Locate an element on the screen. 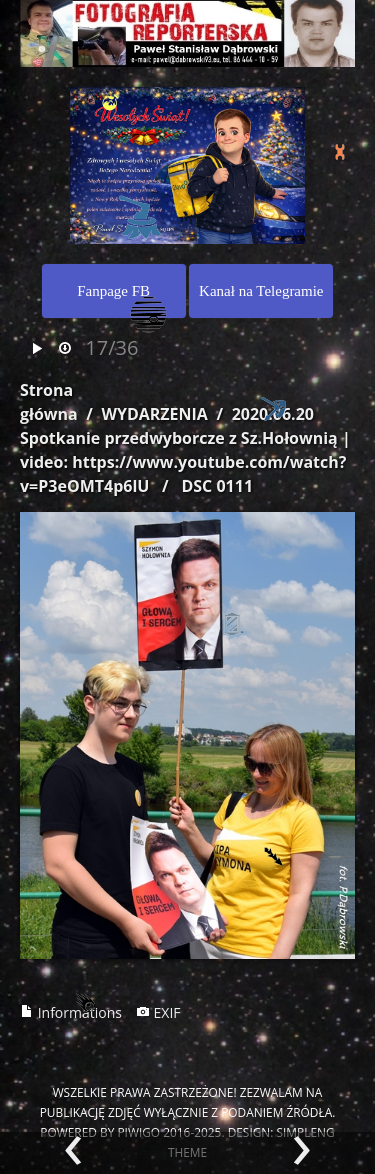 This screenshot has height=1174, width=375. indicates critical hit or piercing damage is located at coordinates (274, 857).